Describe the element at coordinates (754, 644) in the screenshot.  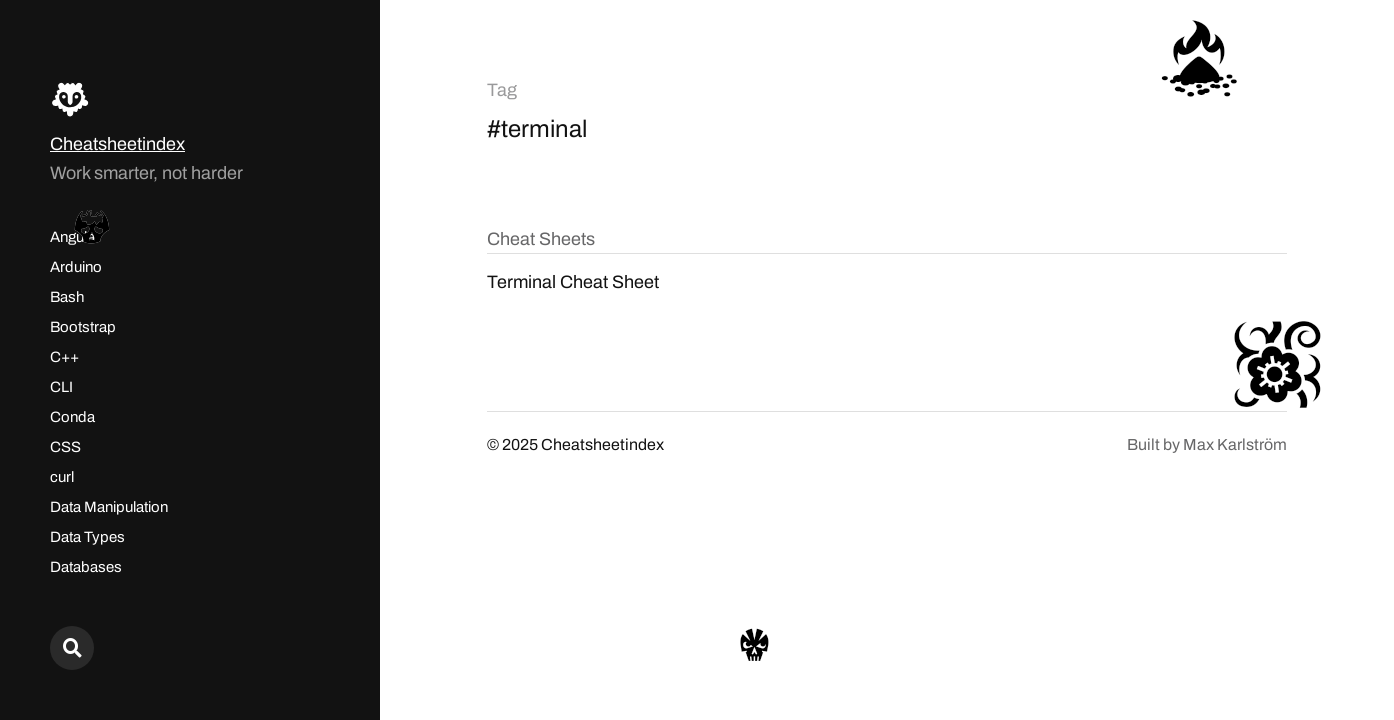
I see `indicates danger or deadly hazard in gameplay` at that location.